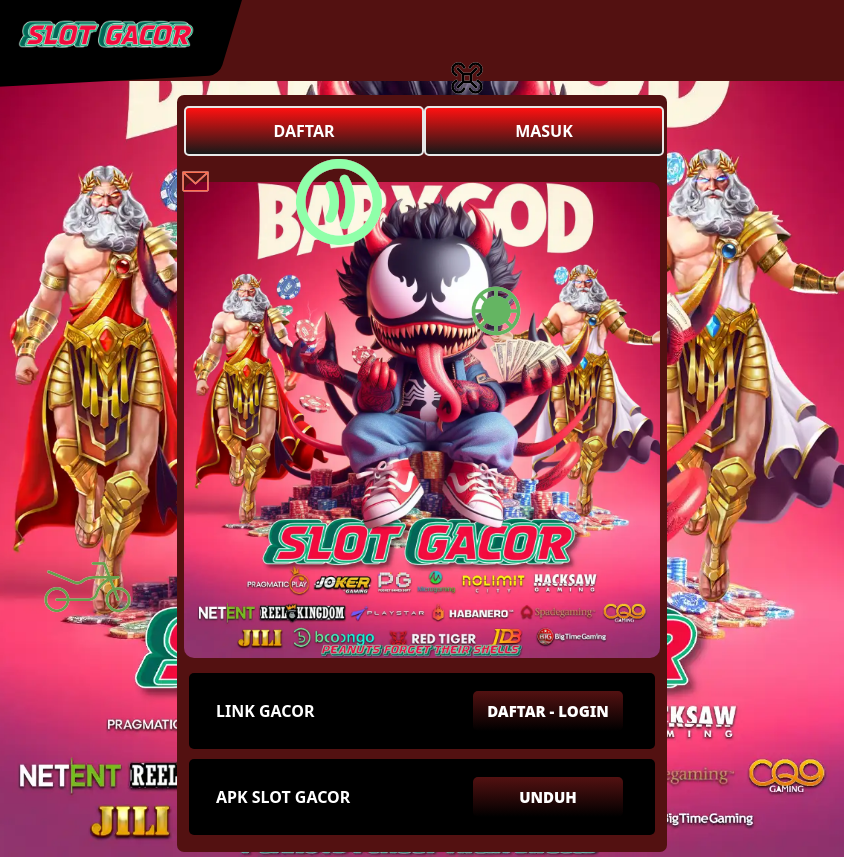 This screenshot has width=844, height=857. What do you see at coordinates (496, 311) in the screenshot?
I see `access casino or gambling games` at bounding box center [496, 311].